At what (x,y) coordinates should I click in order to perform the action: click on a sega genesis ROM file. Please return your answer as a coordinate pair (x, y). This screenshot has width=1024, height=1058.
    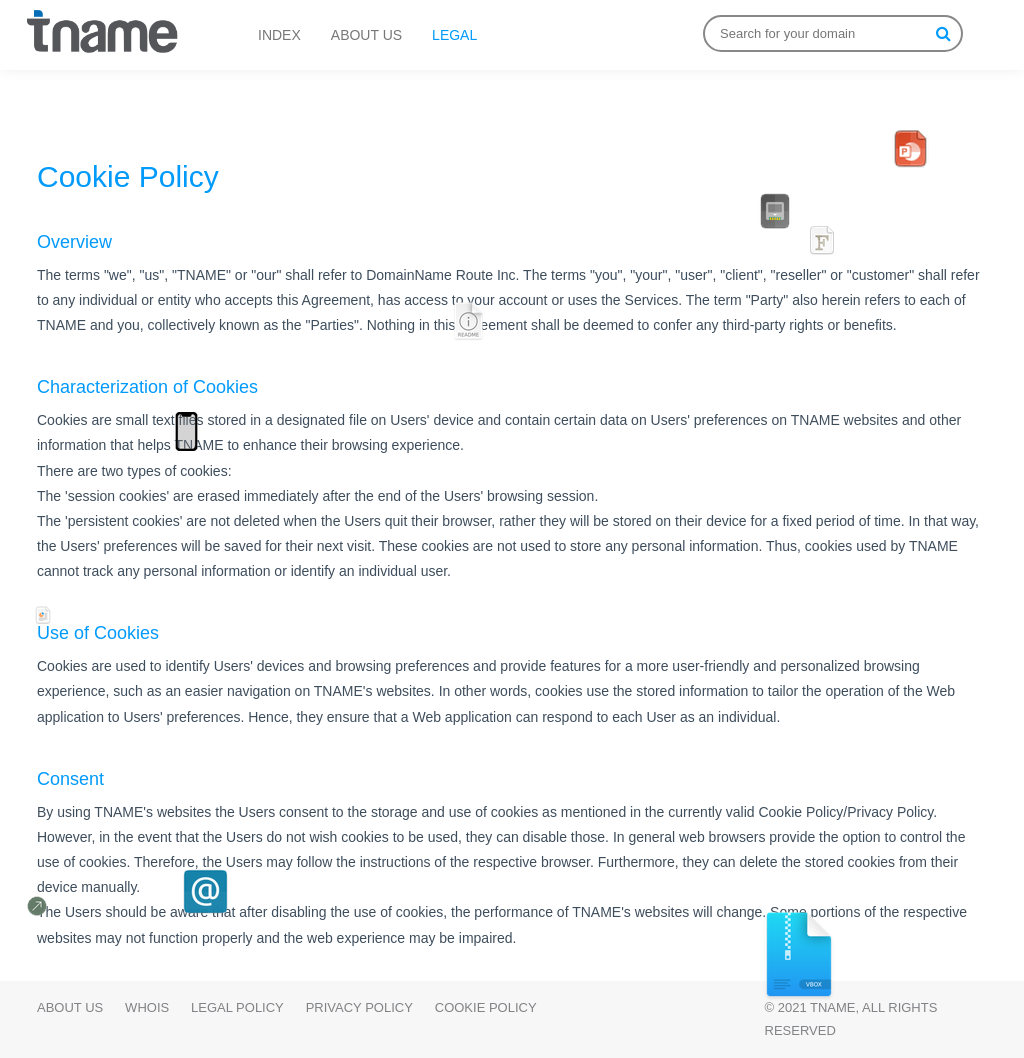
    Looking at the image, I should click on (775, 211).